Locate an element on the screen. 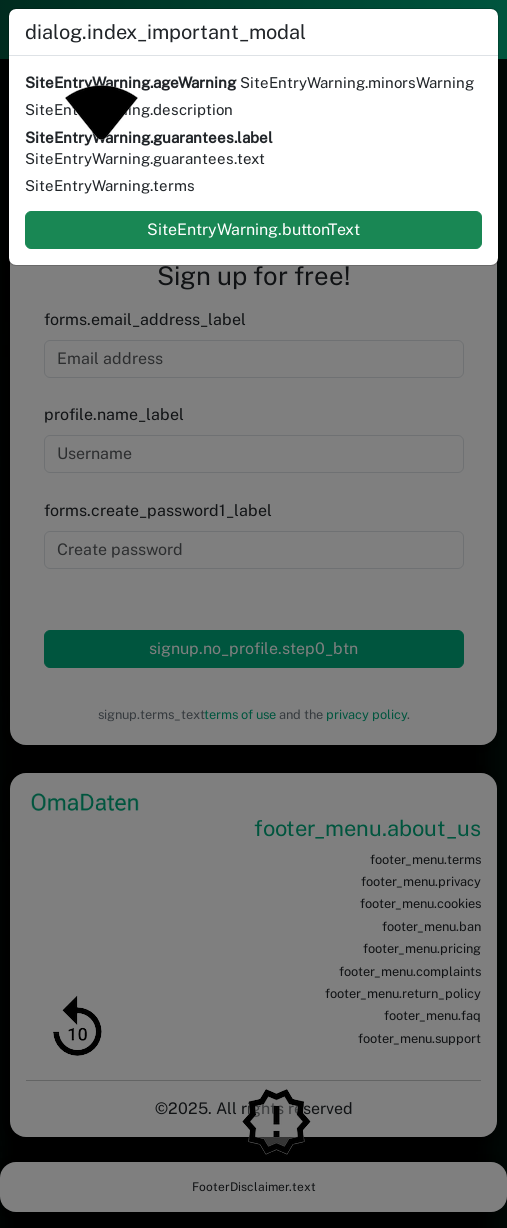 The height and width of the screenshot is (1228, 507). indicates full wifi signal strength is located at coordinates (101, 113).